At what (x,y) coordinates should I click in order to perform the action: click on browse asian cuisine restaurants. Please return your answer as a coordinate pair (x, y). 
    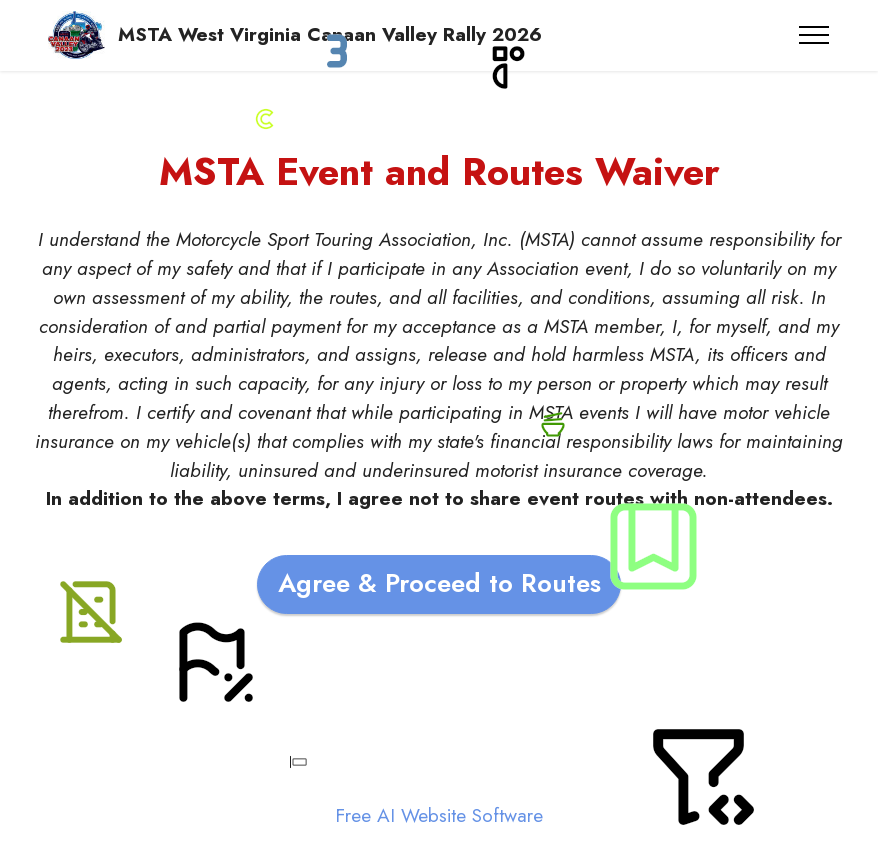
    Looking at the image, I should click on (553, 425).